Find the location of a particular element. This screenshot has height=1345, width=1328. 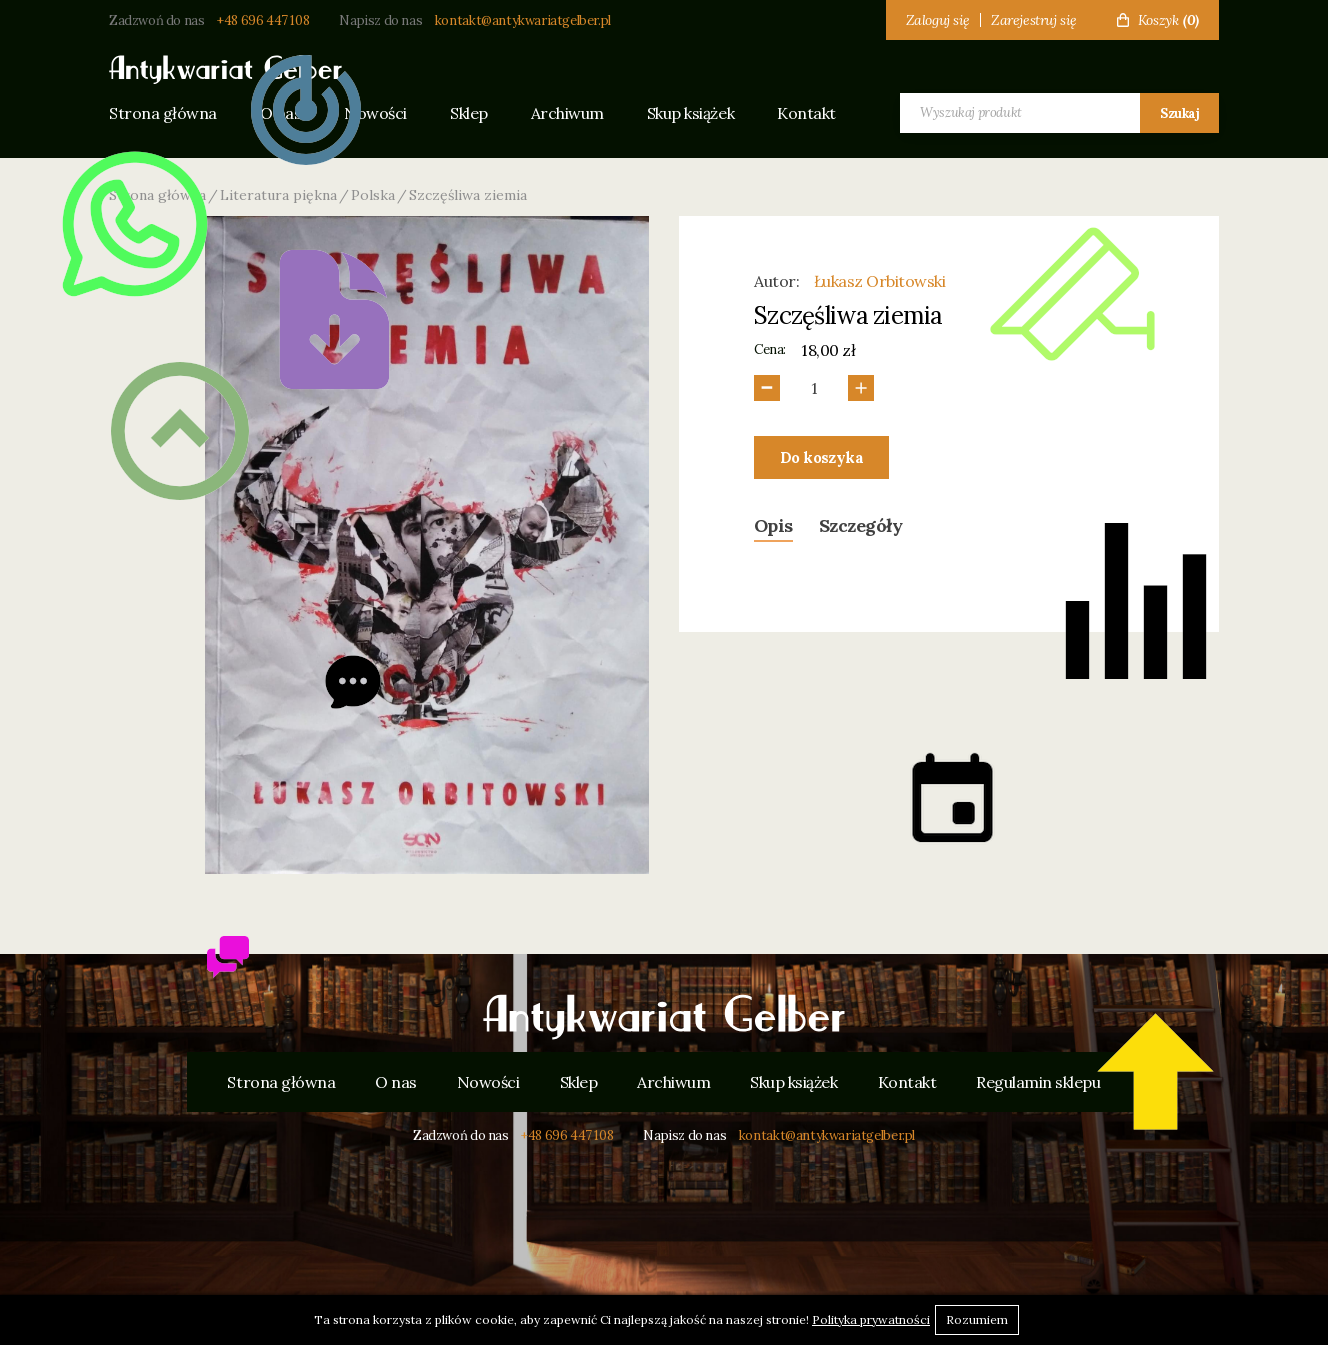

view radar or scanning functionality is located at coordinates (306, 110).